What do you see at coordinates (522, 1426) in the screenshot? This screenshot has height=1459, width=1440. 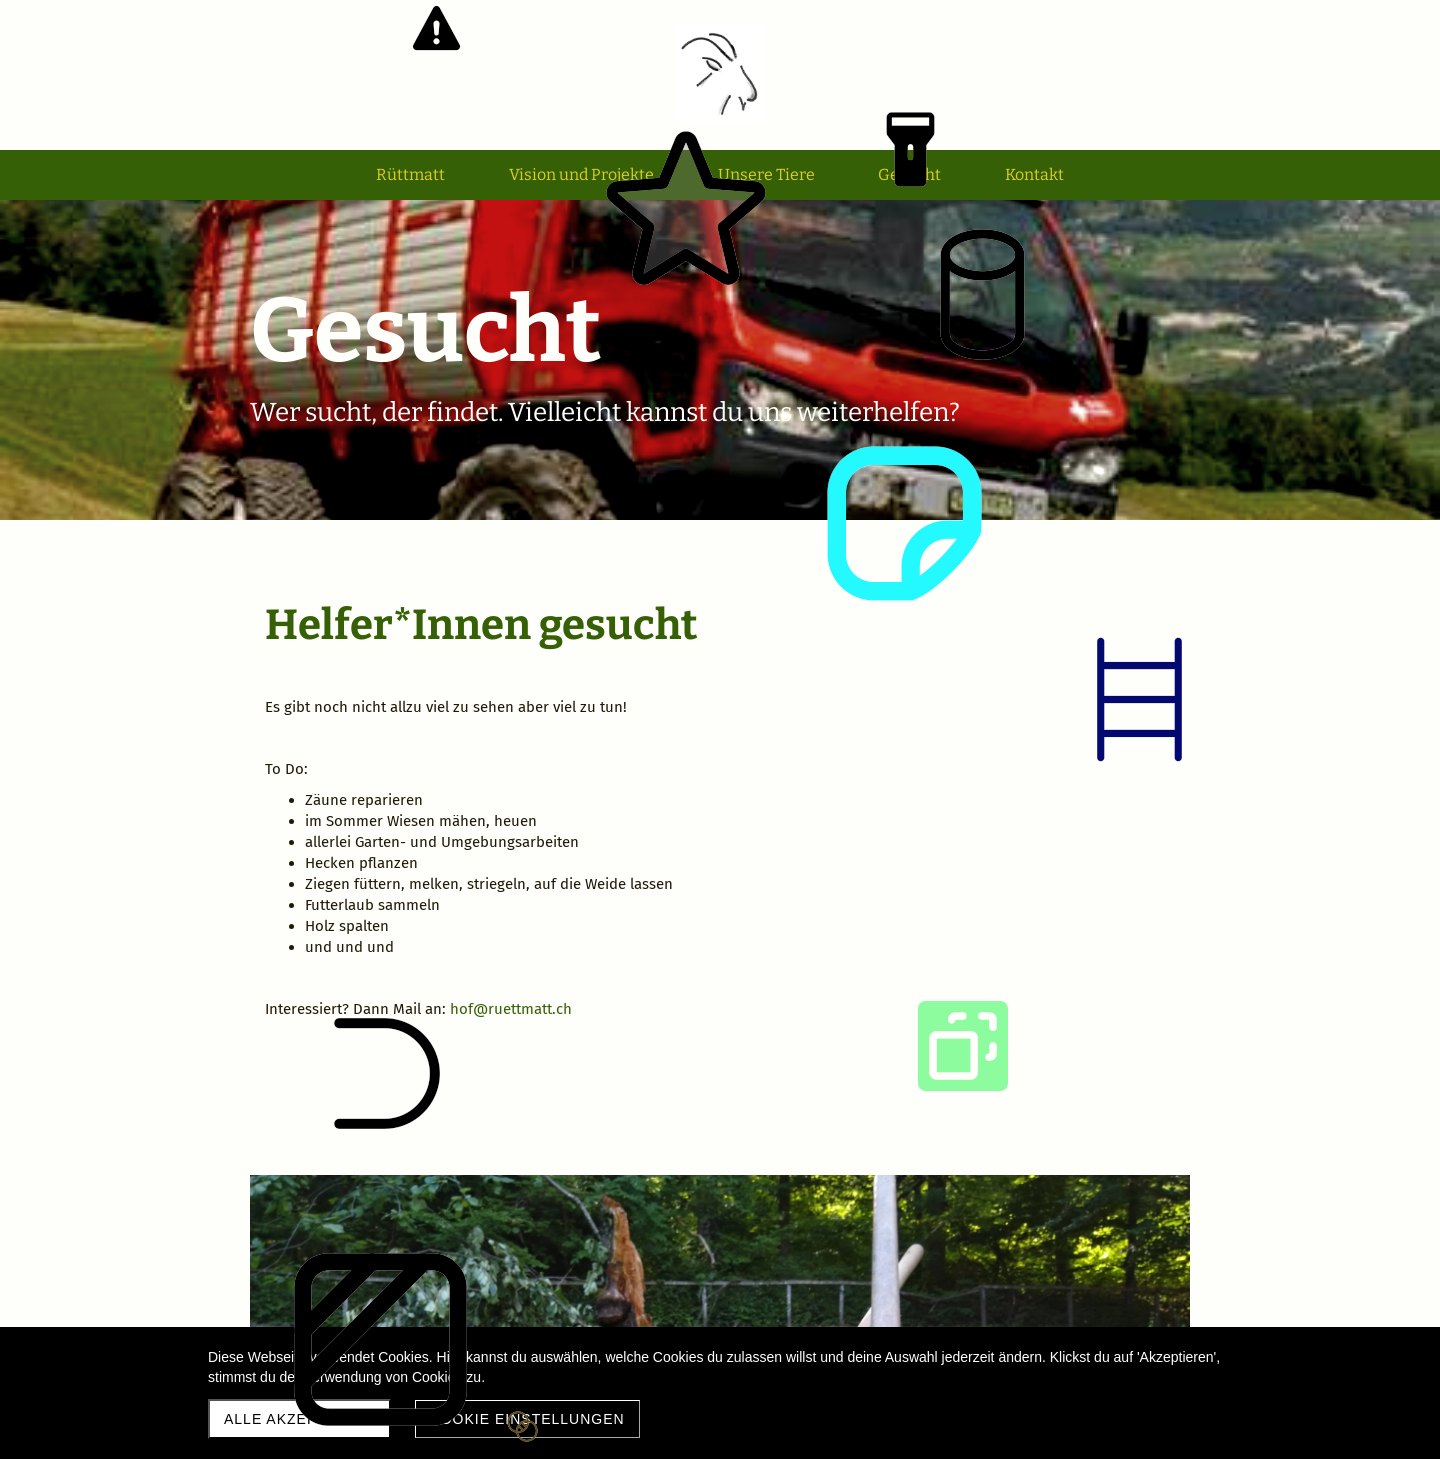 I see `intersect or merge two shapes` at bounding box center [522, 1426].